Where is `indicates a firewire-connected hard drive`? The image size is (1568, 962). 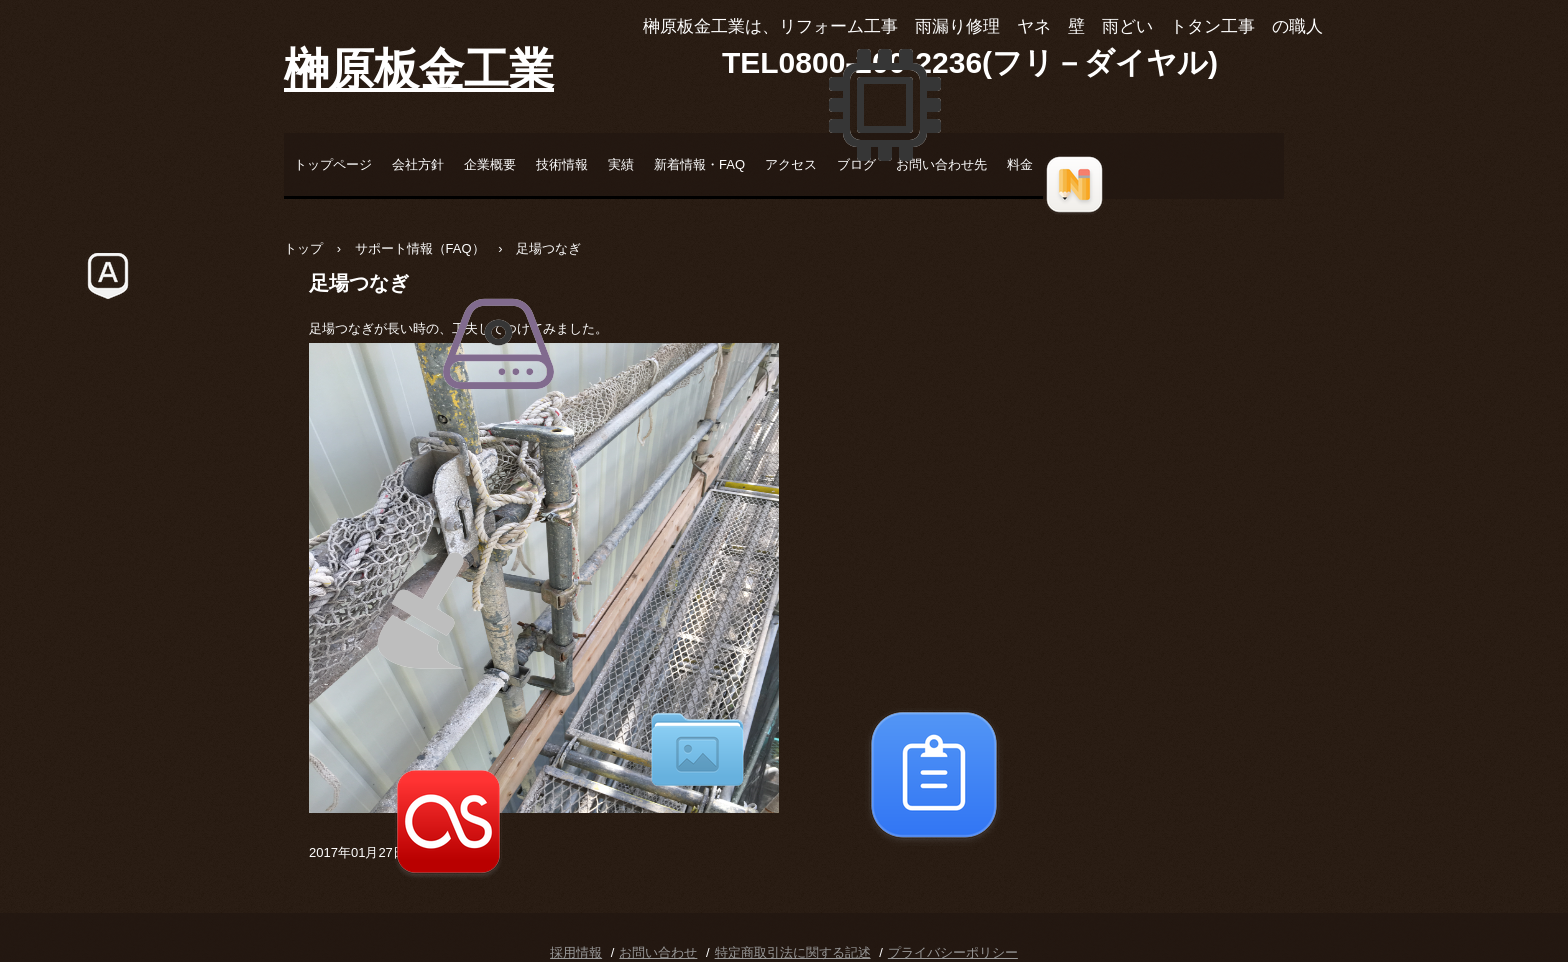 indicates a firewire-connected hard drive is located at coordinates (498, 340).